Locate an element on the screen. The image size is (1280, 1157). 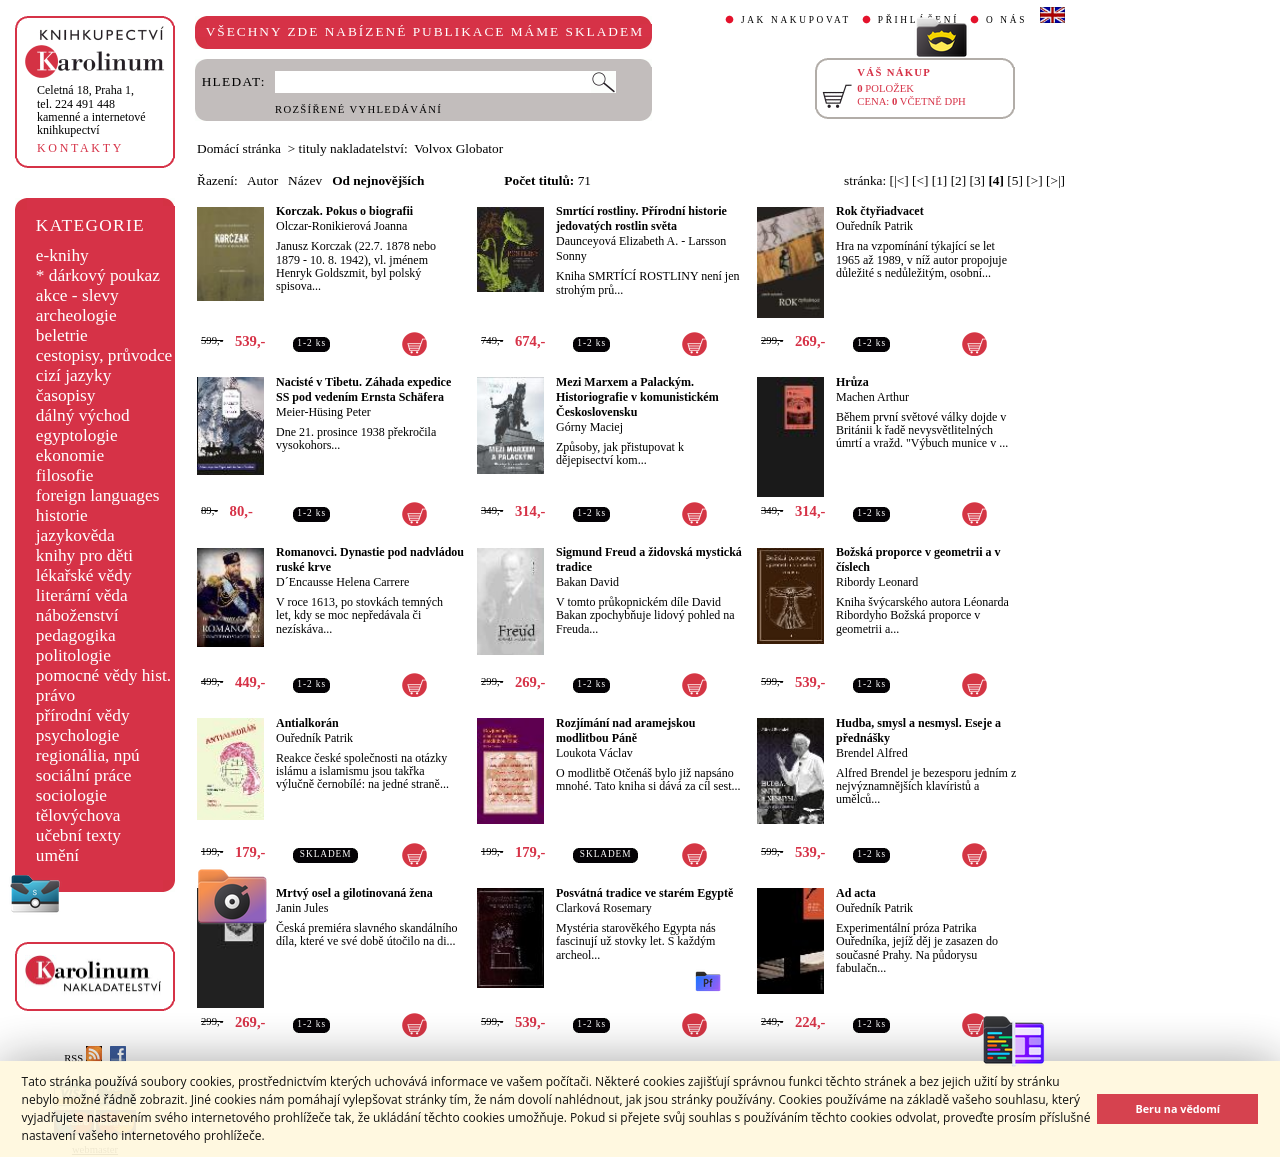
open Adobe Portfolio project folder is located at coordinates (708, 982).